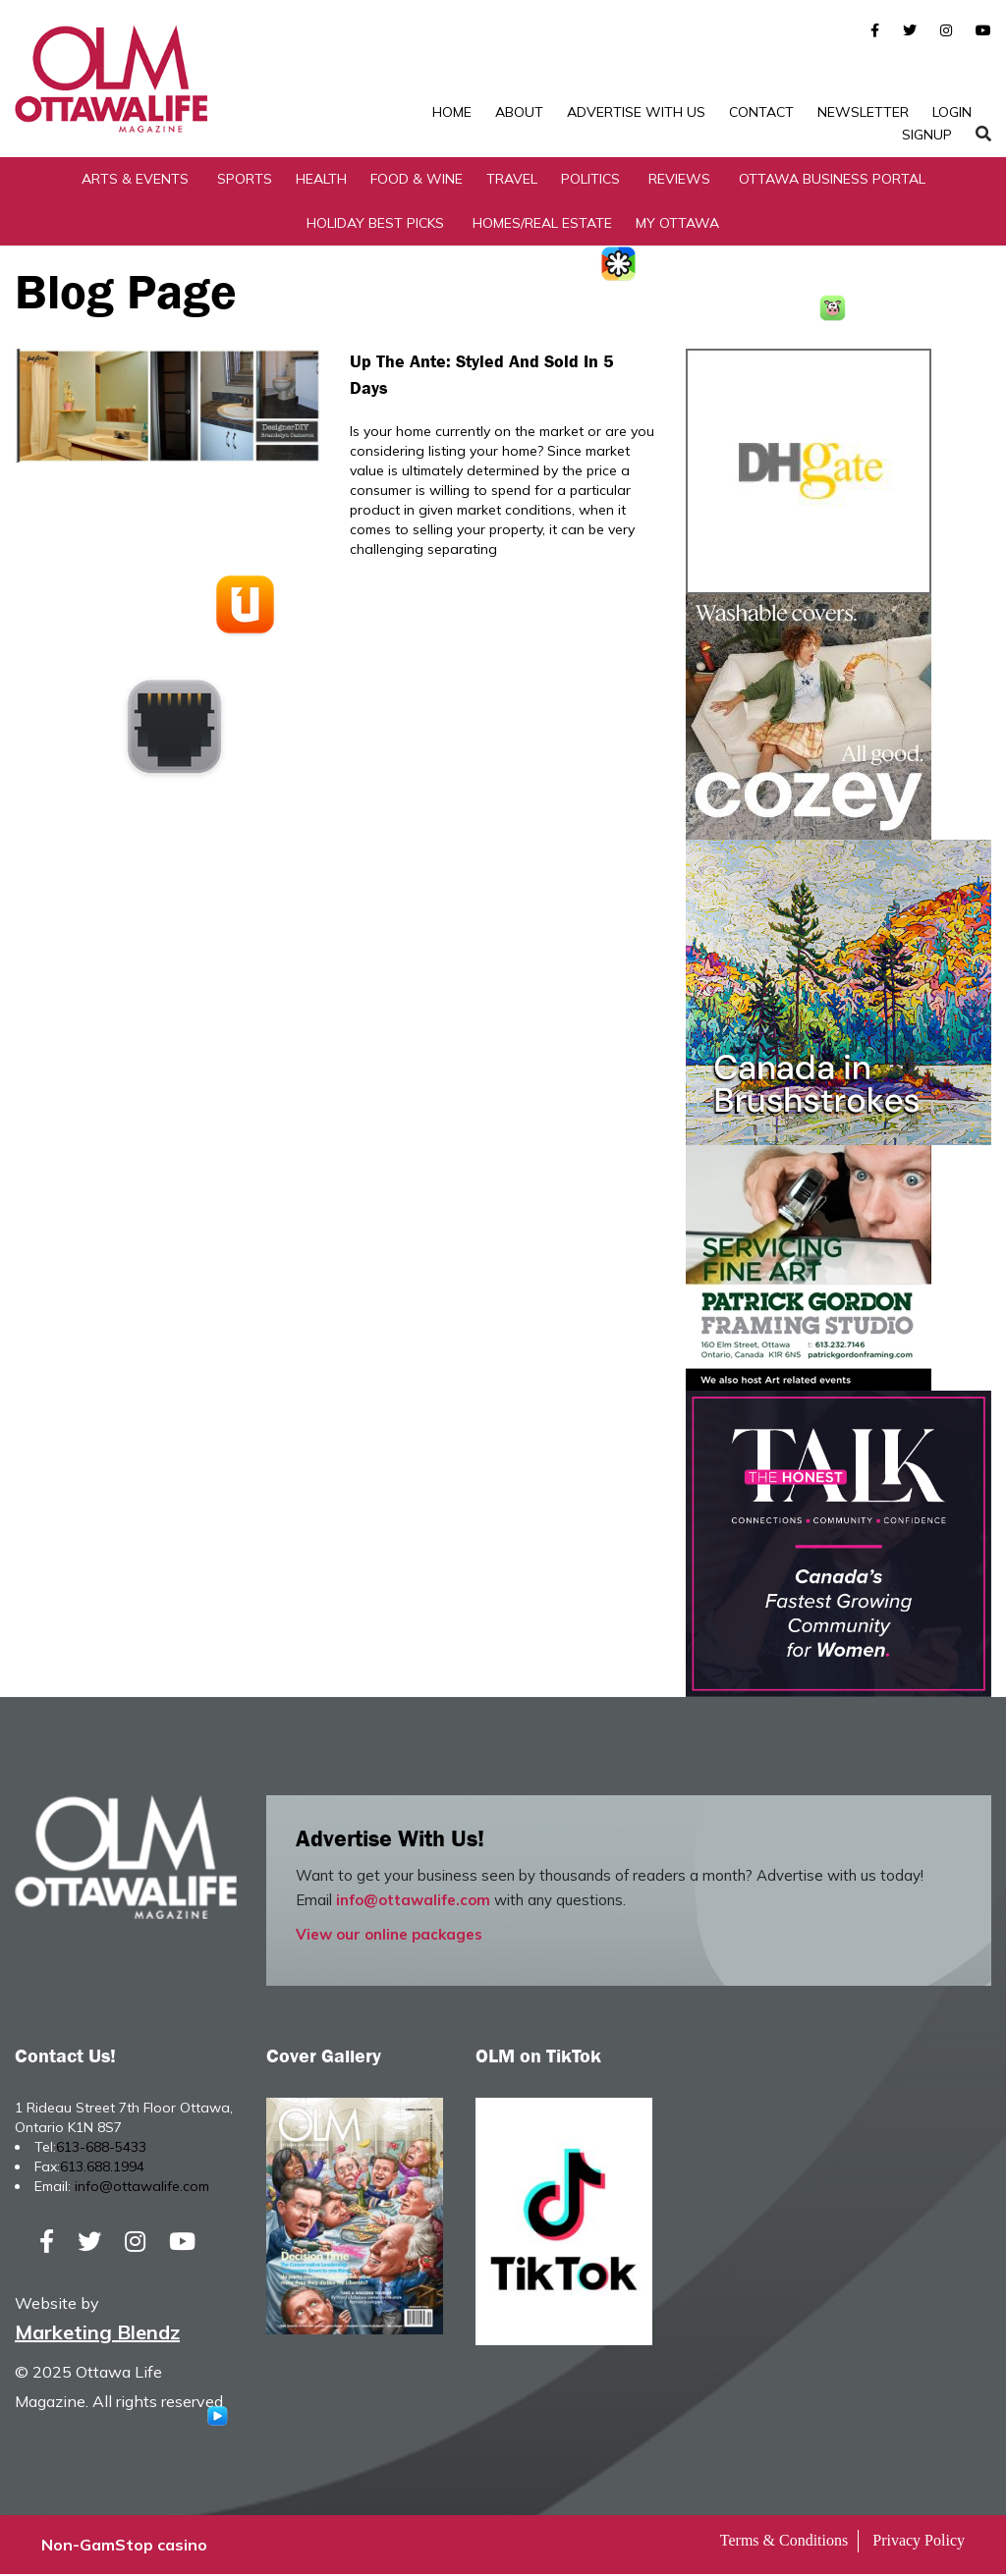 This screenshot has width=1006, height=2576. I want to click on open Boxy SVG vector graphics editor, so click(618, 263).